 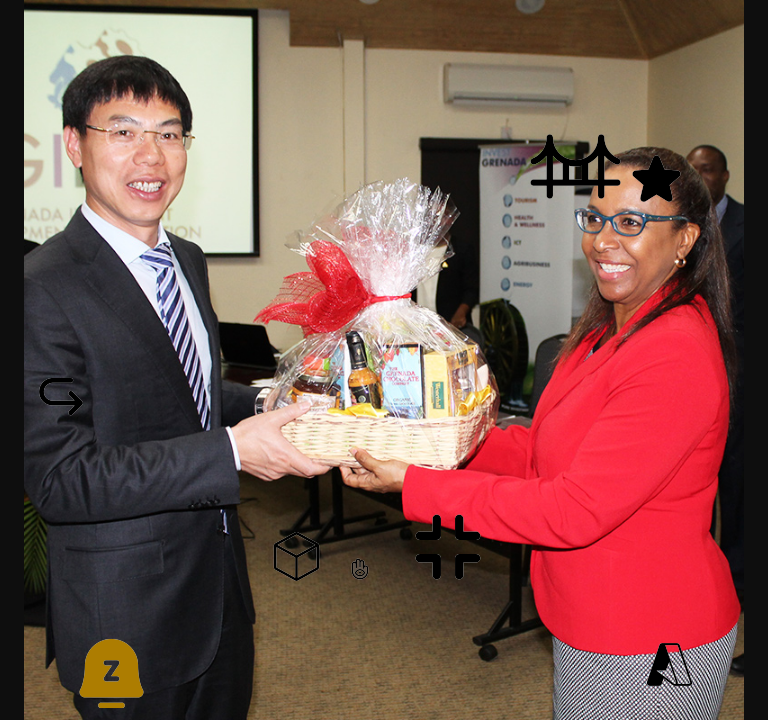 What do you see at coordinates (575, 166) in the screenshot?
I see `view nearby bridges or crossings` at bounding box center [575, 166].